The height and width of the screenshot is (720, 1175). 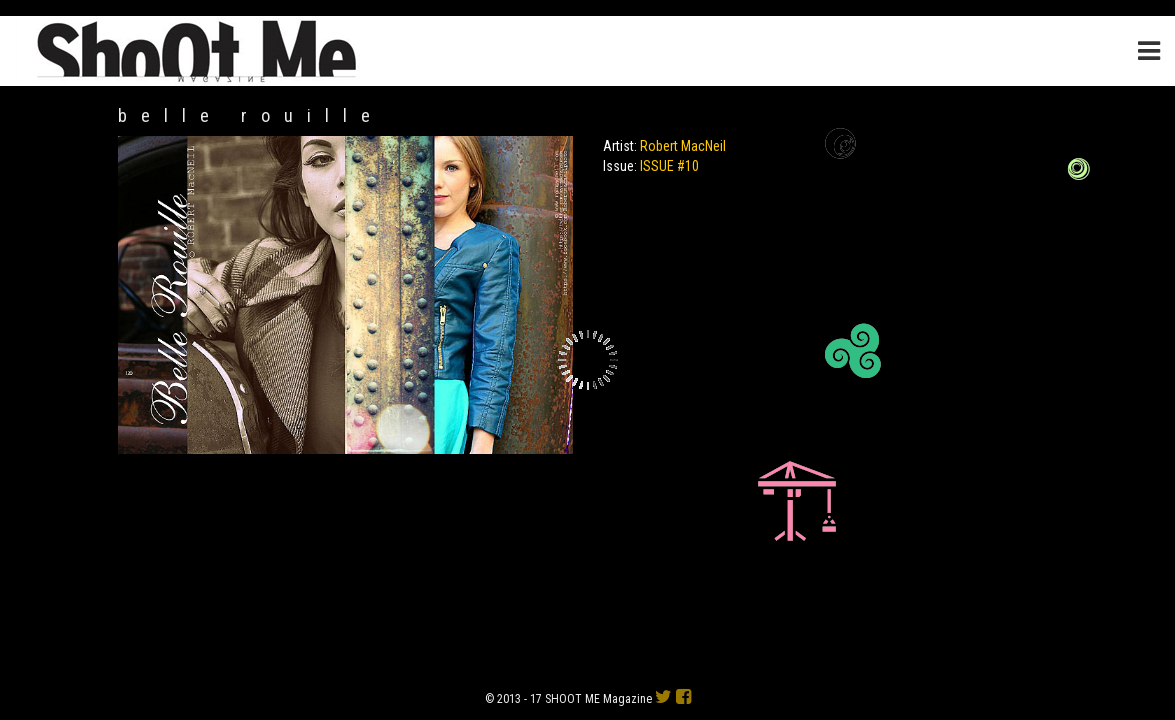 What do you see at coordinates (853, 351) in the screenshot?
I see `decorative celtic or triskele symbol element` at bounding box center [853, 351].